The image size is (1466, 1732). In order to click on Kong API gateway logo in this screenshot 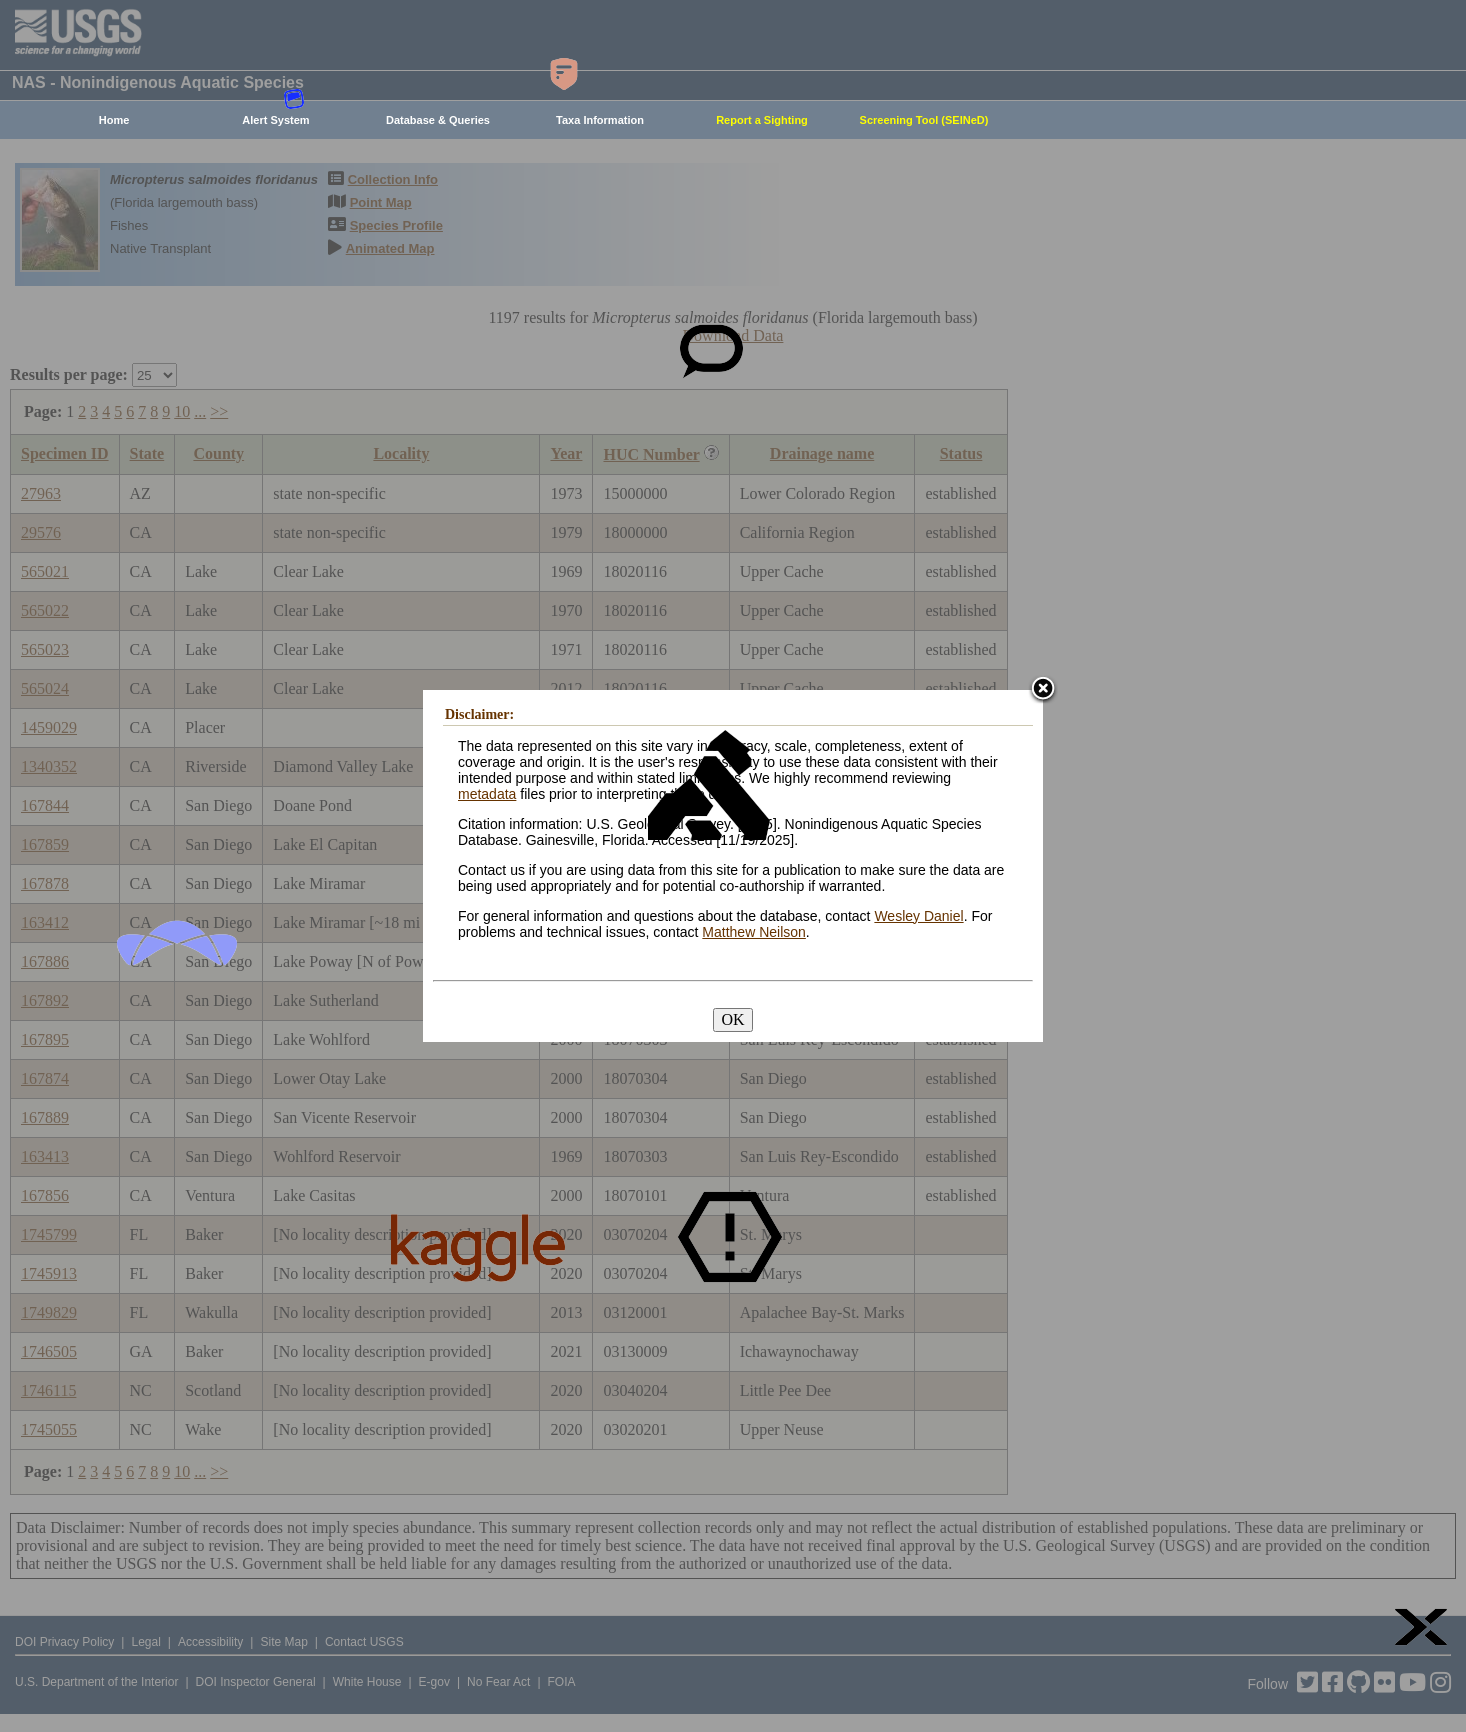, I will do `click(709, 785)`.